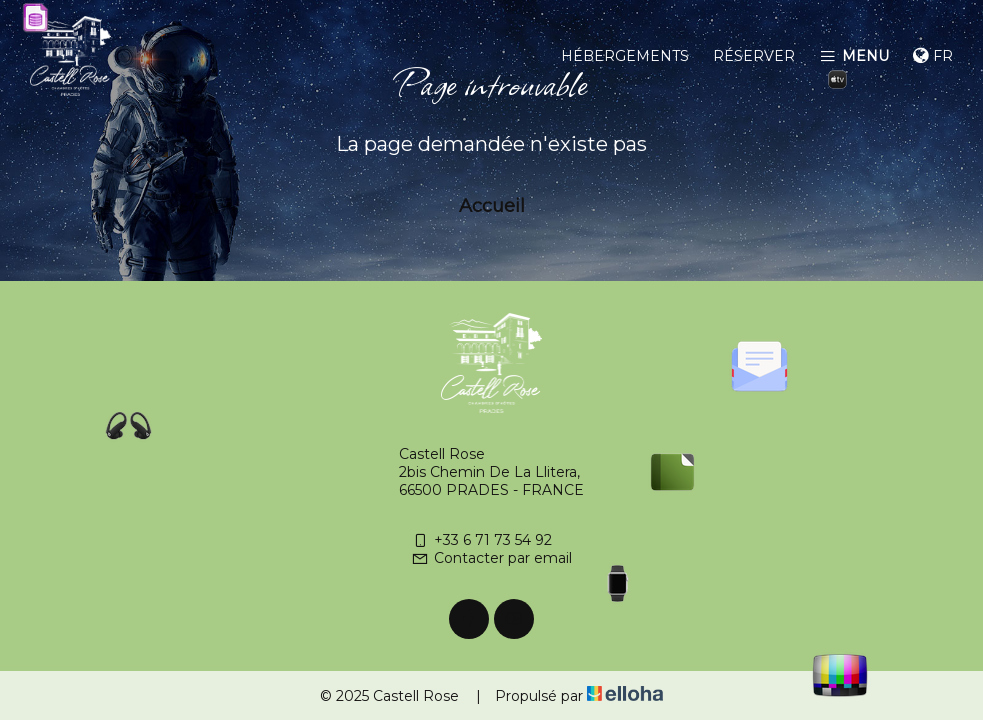  I want to click on connect beats wireless earbuds via bluetooth, so click(128, 427).